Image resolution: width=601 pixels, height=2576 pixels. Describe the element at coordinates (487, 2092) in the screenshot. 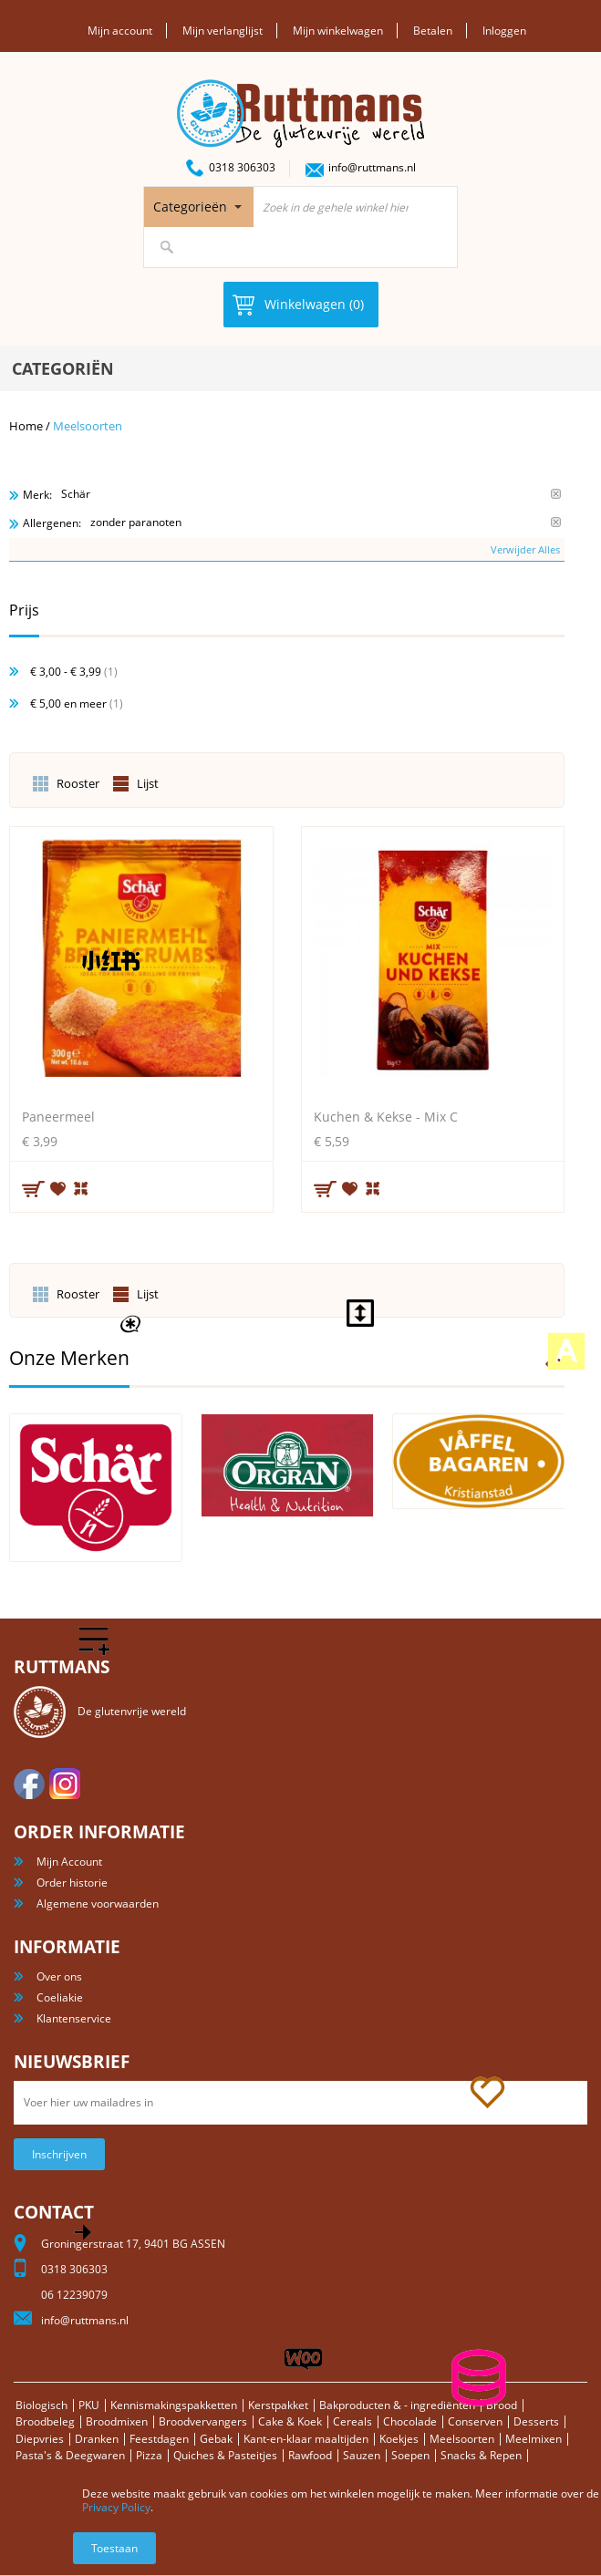

I see `add item to favorites` at that location.